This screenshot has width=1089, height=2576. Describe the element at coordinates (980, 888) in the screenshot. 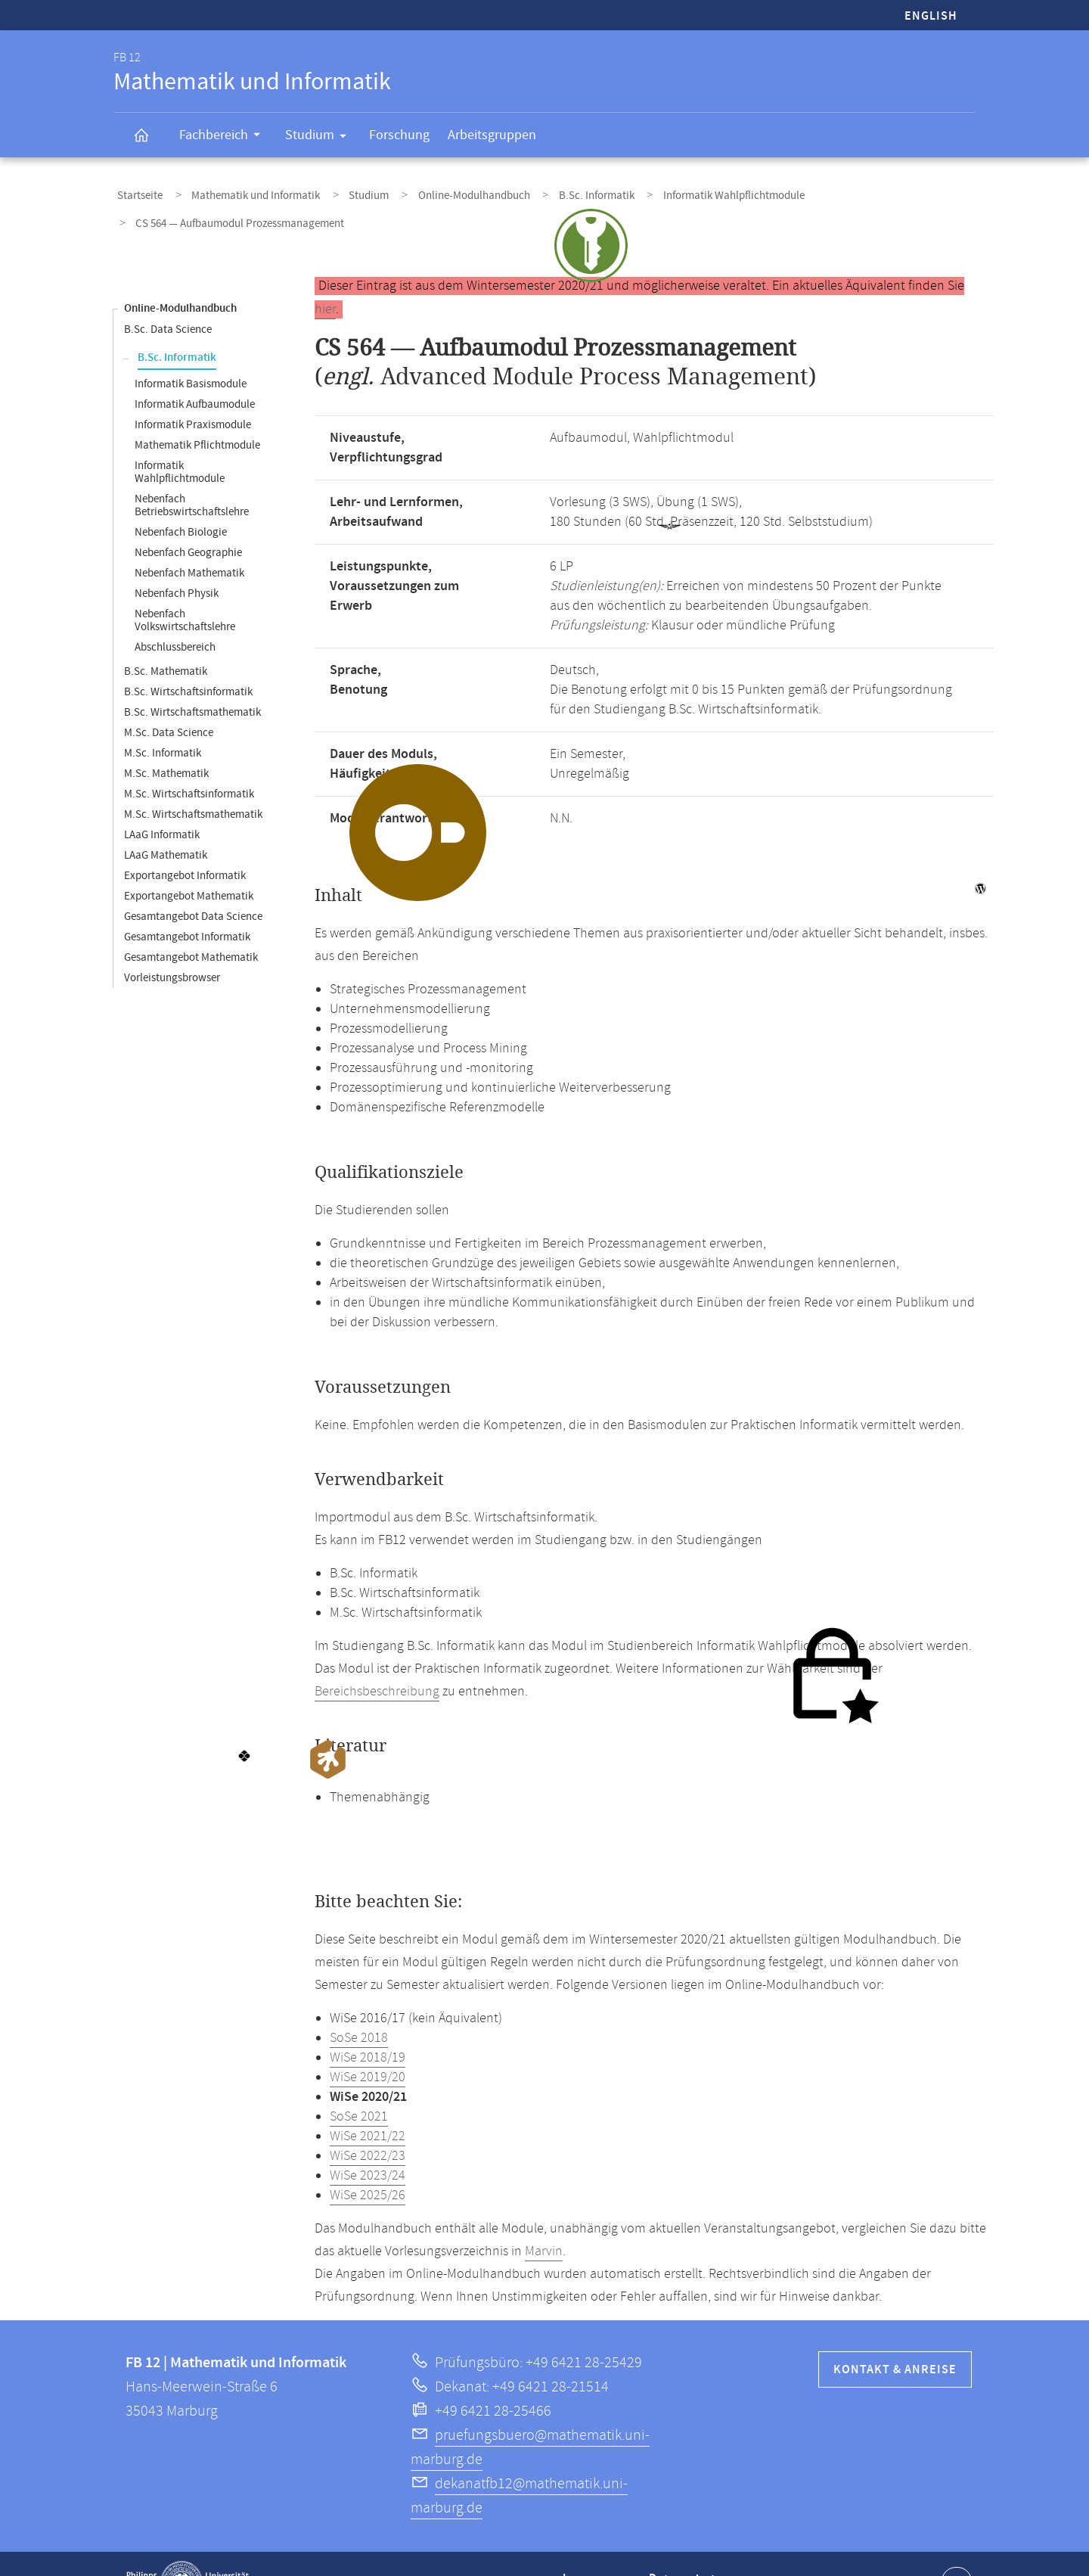

I see `wordpress logo` at that location.